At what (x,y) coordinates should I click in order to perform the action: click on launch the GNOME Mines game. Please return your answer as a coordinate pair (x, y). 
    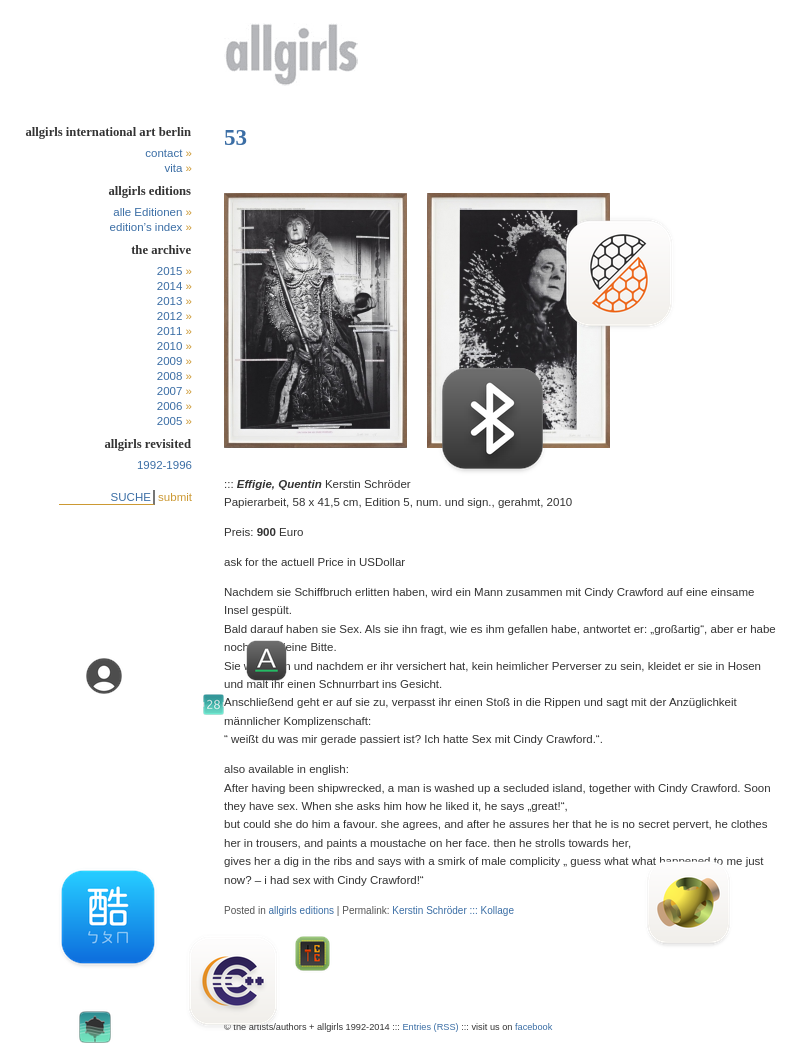
    Looking at the image, I should click on (95, 1027).